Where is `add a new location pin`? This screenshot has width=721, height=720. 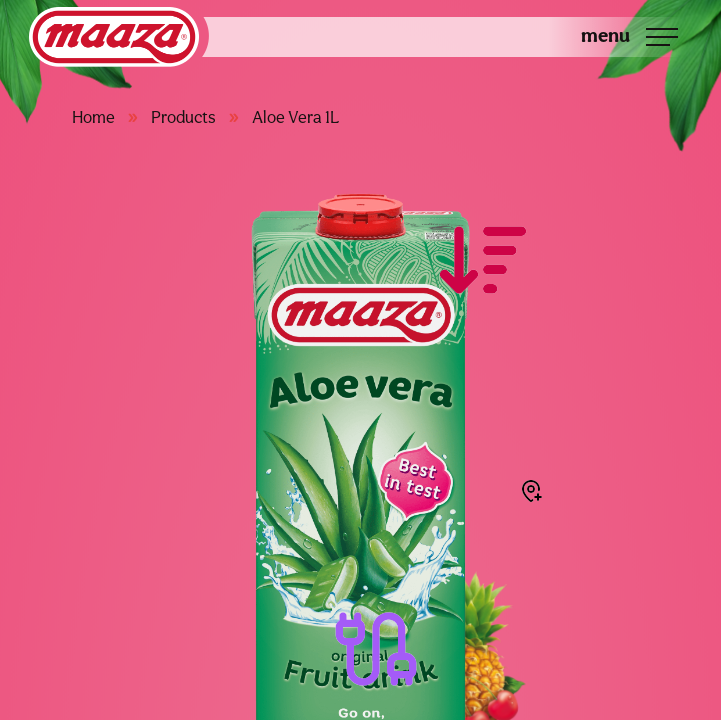 add a new location pin is located at coordinates (531, 491).